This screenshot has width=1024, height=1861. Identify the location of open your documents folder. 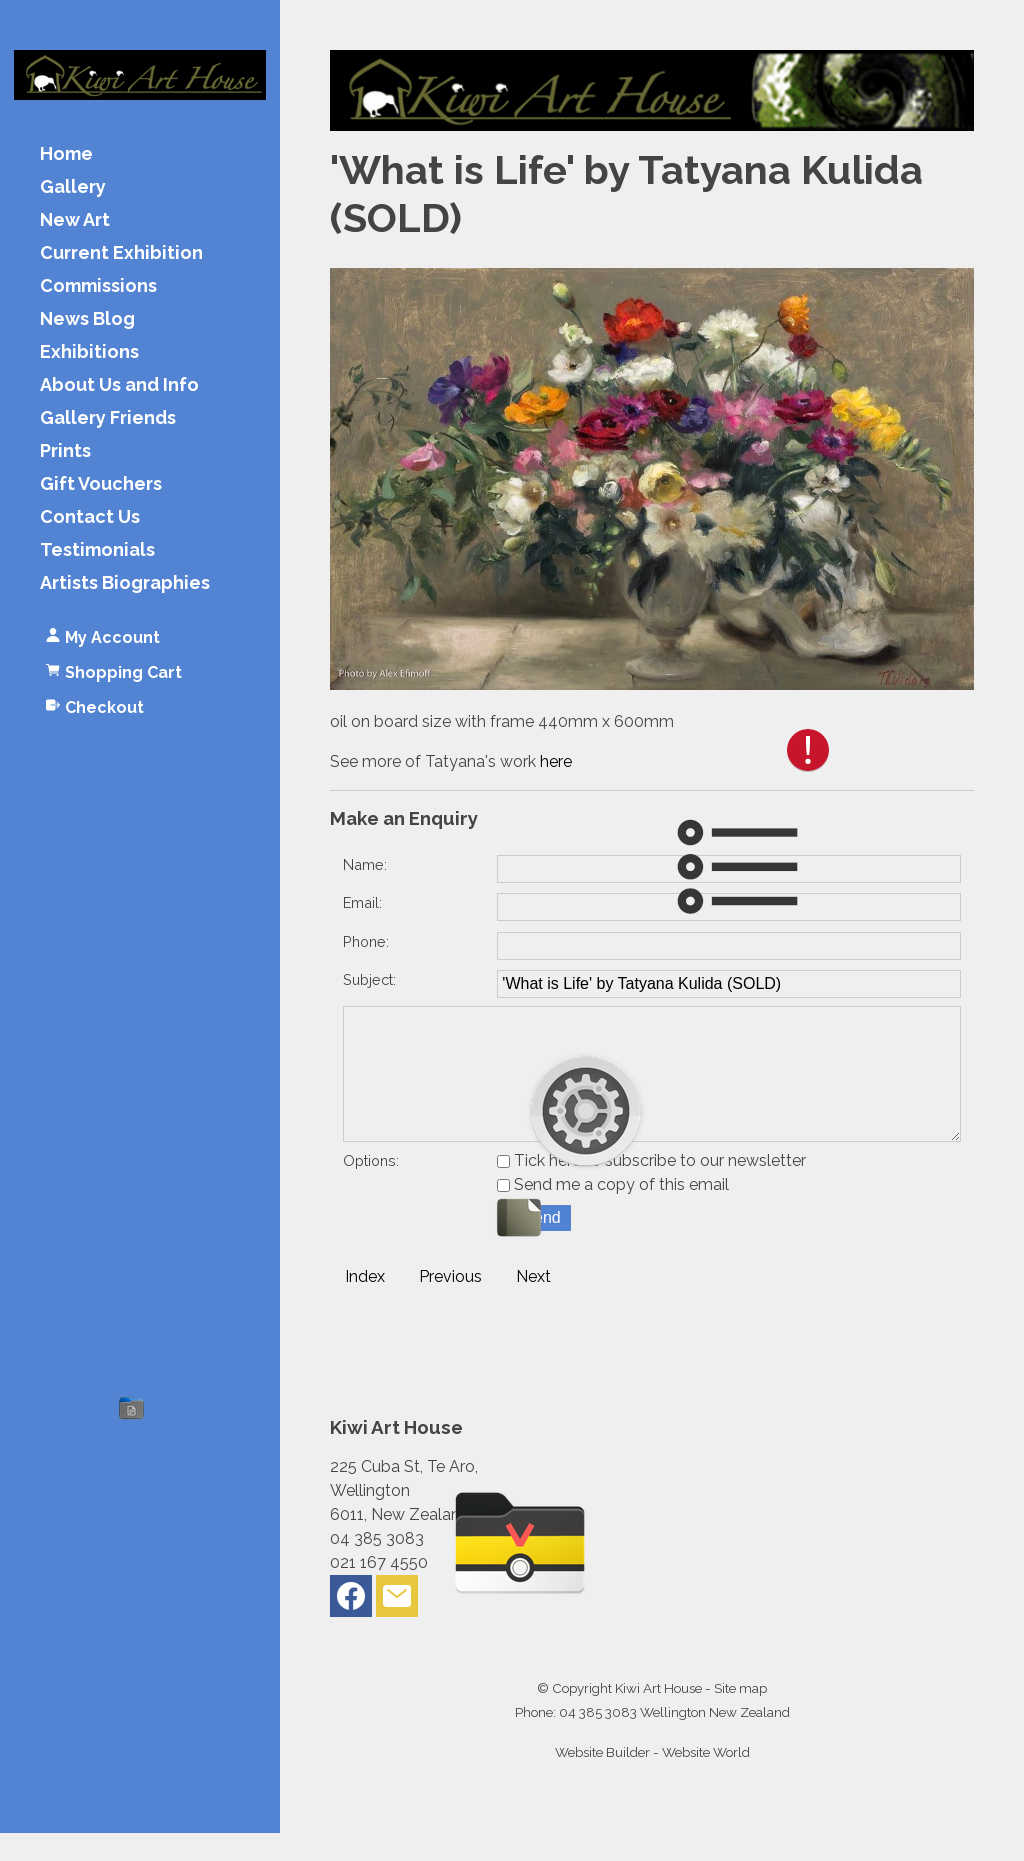
(131, 1407).